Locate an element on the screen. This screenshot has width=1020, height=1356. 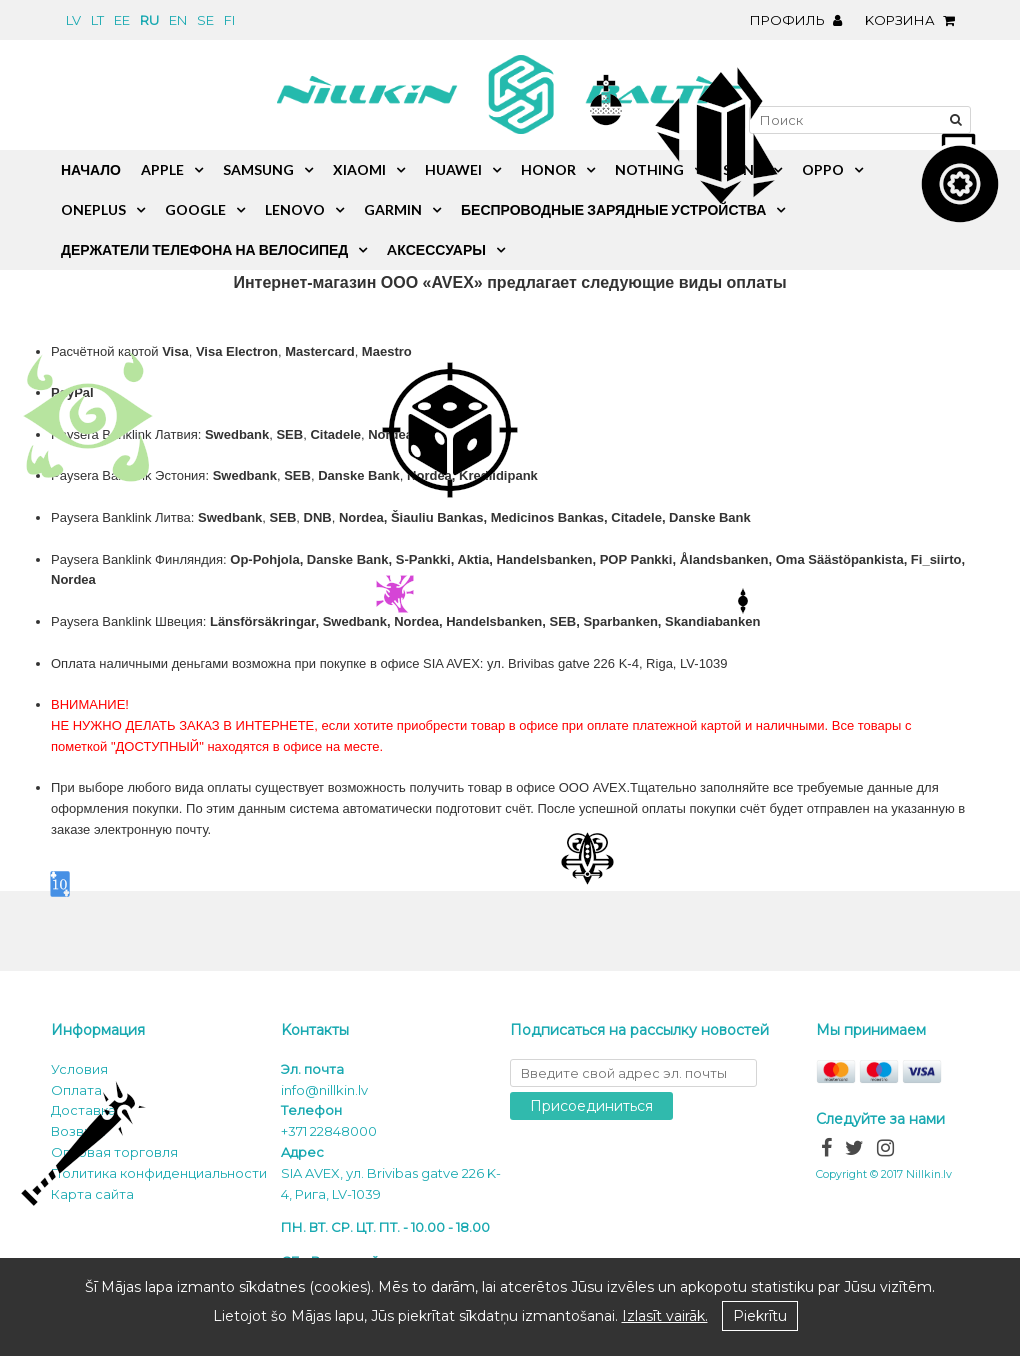
holy hand grenade item or power-up in a game is located at coordinates (606, 100).